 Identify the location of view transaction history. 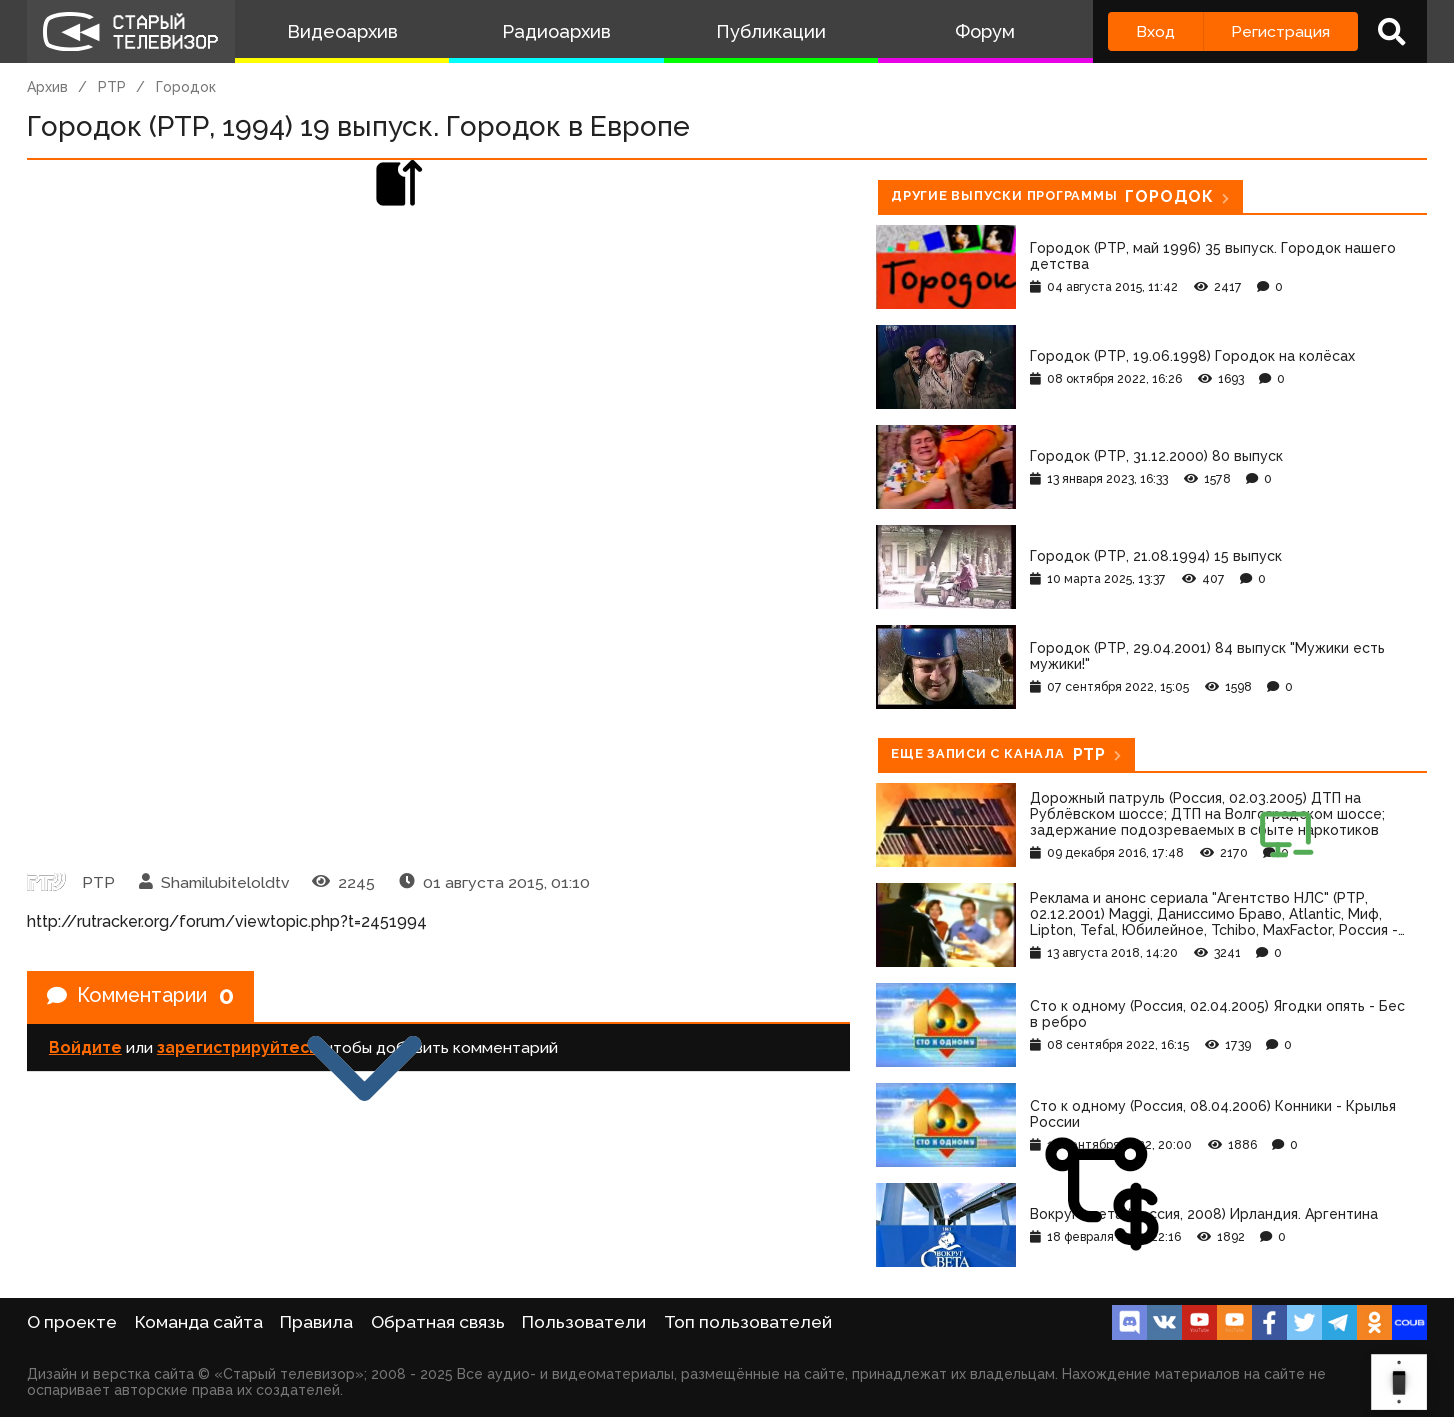
(1102, 1194).